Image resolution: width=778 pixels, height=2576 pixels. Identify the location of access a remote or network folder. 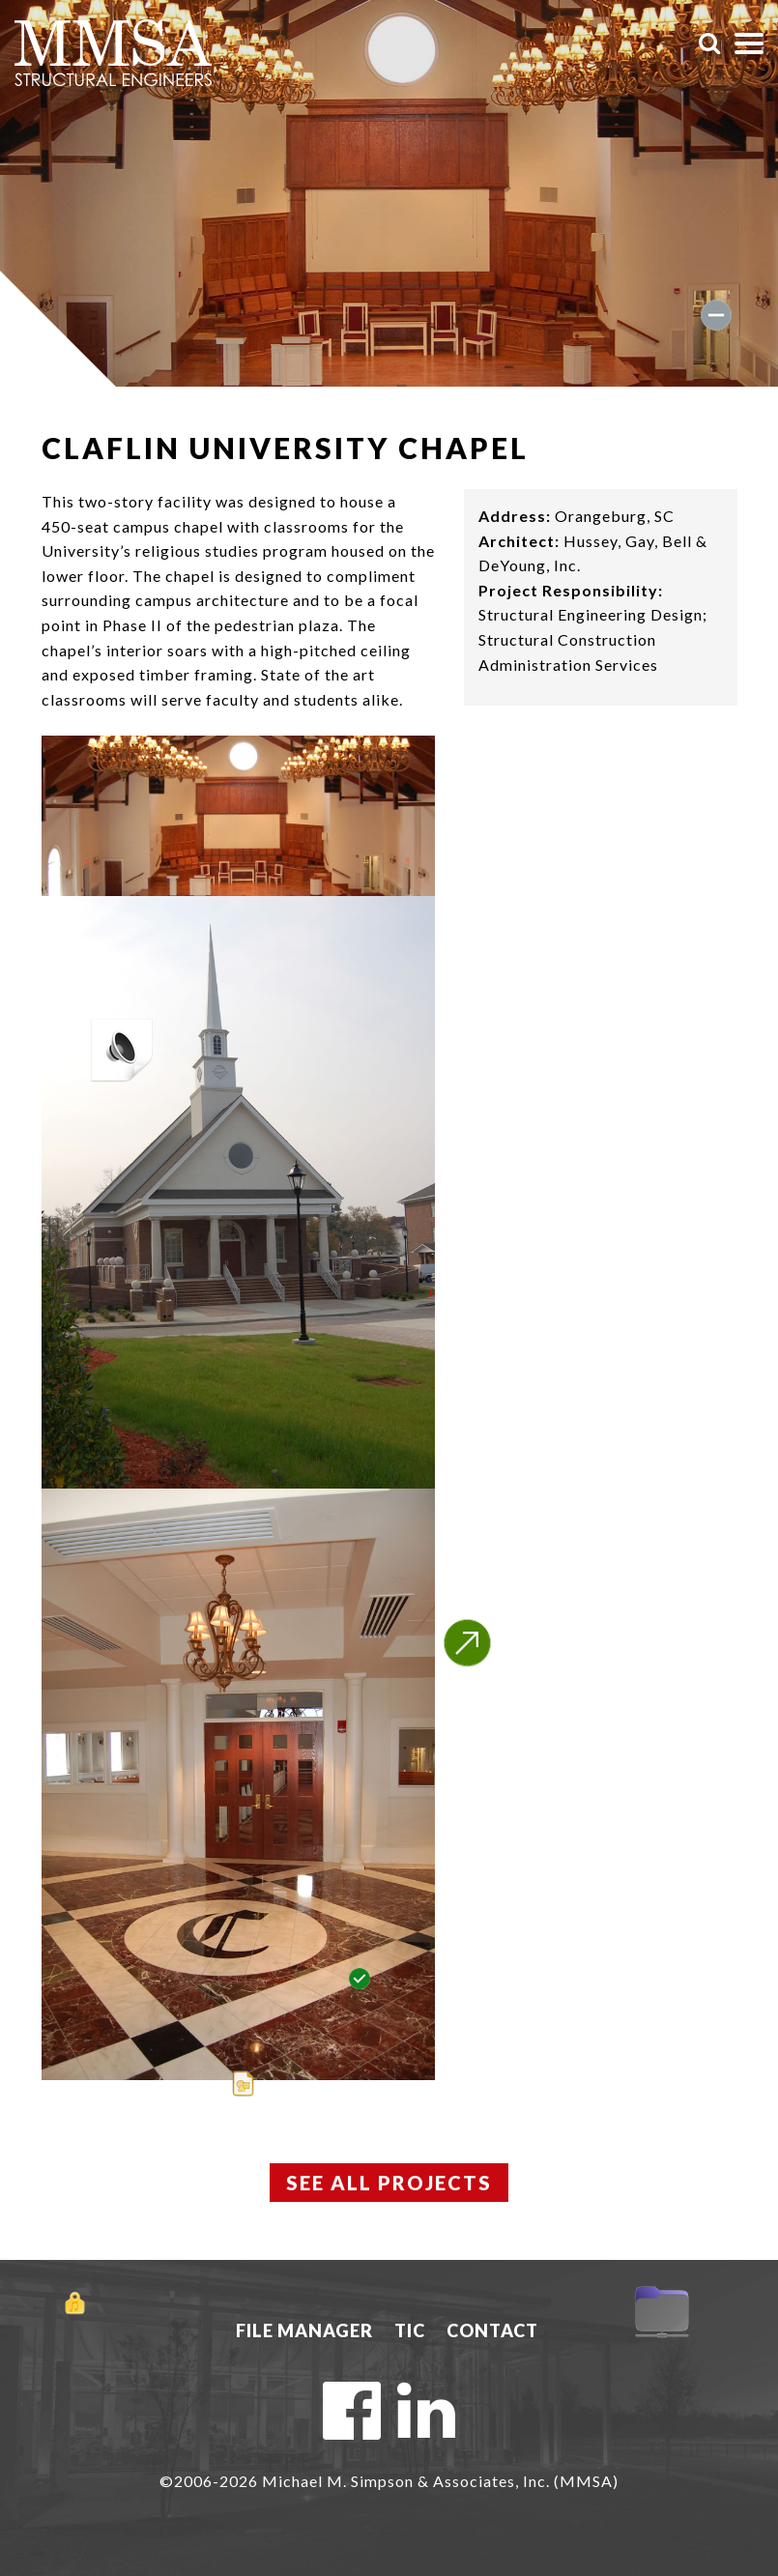
(662, 2311).